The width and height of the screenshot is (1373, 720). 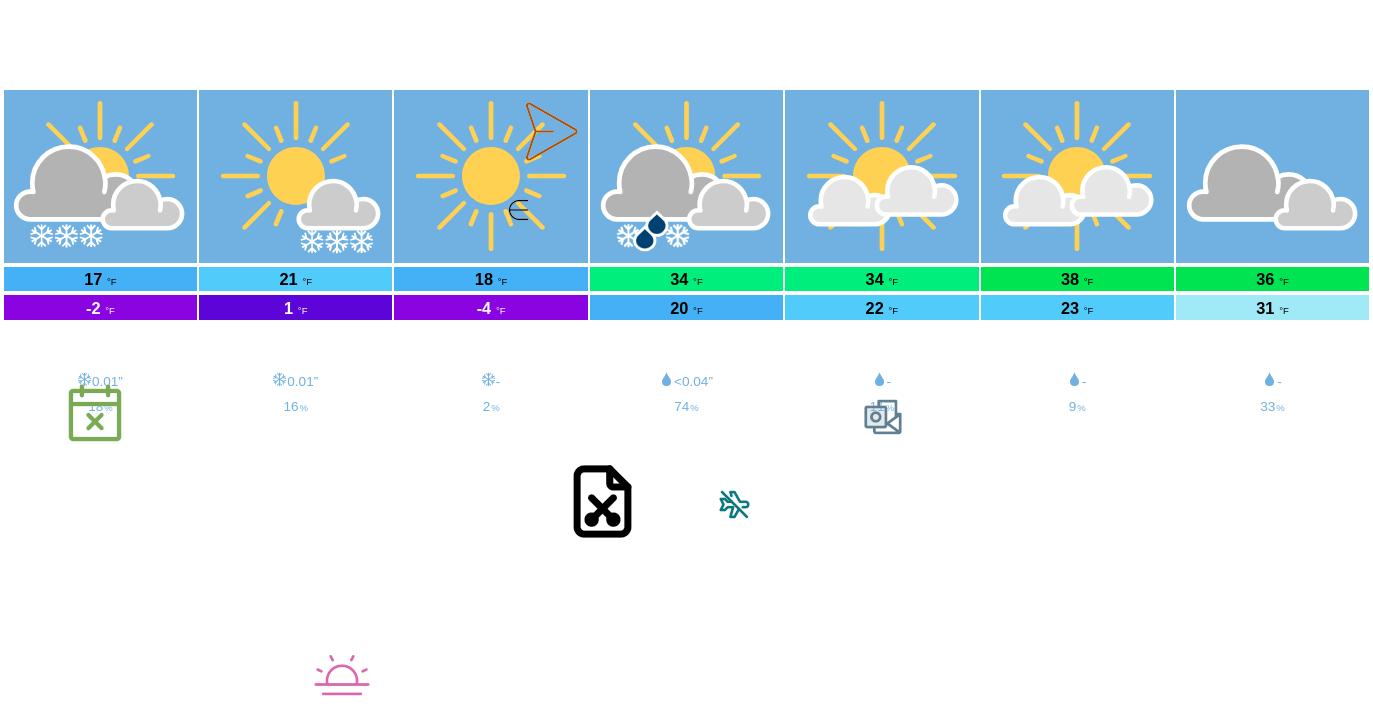 I want to click on cancel or delete a scheduled event, so click(x=95, y=415).